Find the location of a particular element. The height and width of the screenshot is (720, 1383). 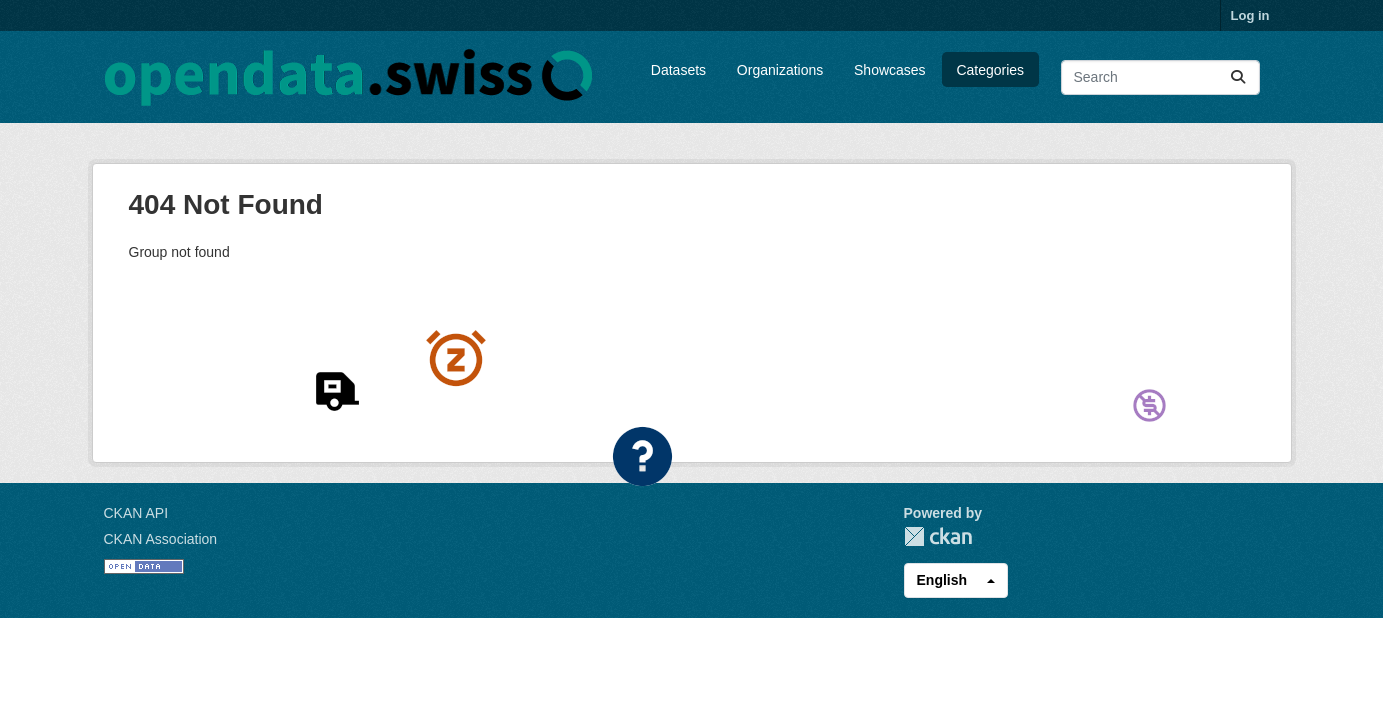

access help or support is located at coordinates (642, 456).